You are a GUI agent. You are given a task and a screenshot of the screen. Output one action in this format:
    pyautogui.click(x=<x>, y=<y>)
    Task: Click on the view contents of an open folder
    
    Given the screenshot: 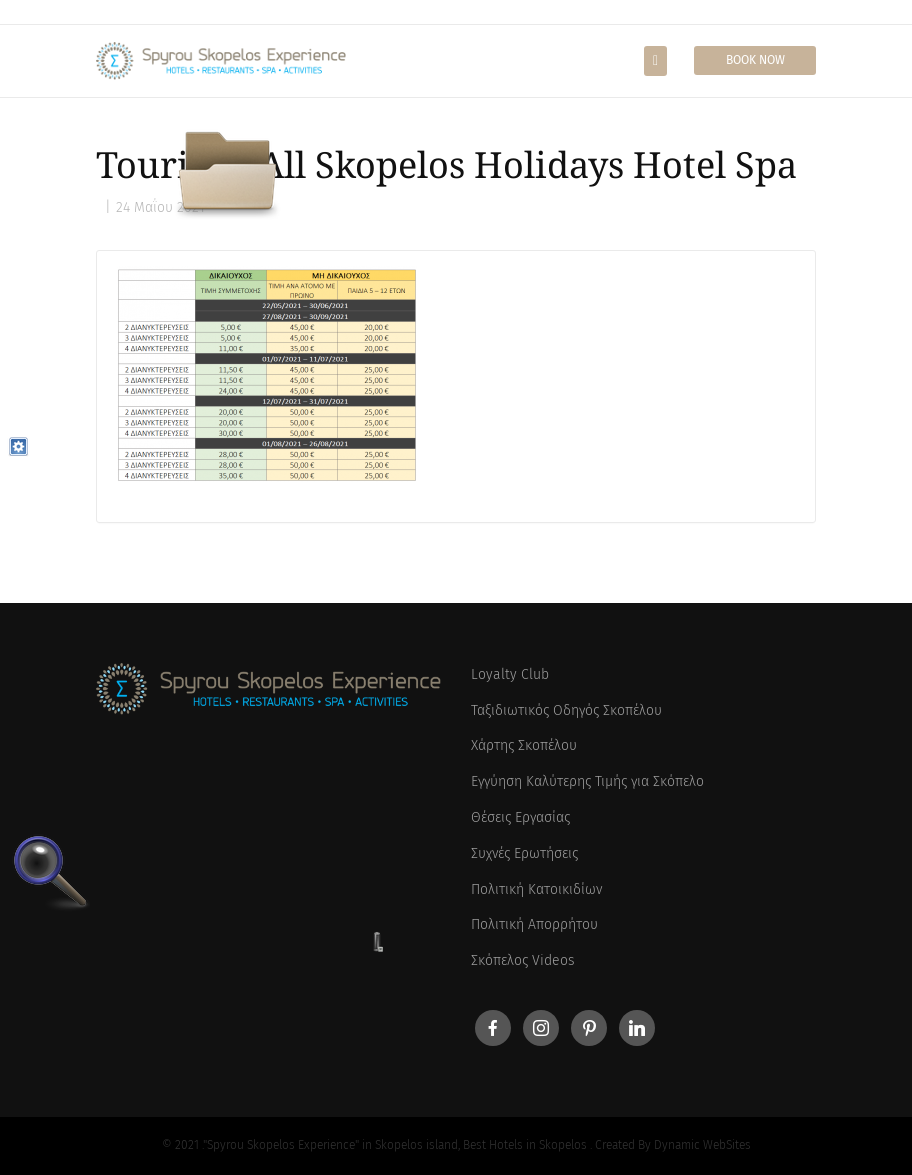 What is the action you would take?
    pyautogui.click(x=227, y=175)
    